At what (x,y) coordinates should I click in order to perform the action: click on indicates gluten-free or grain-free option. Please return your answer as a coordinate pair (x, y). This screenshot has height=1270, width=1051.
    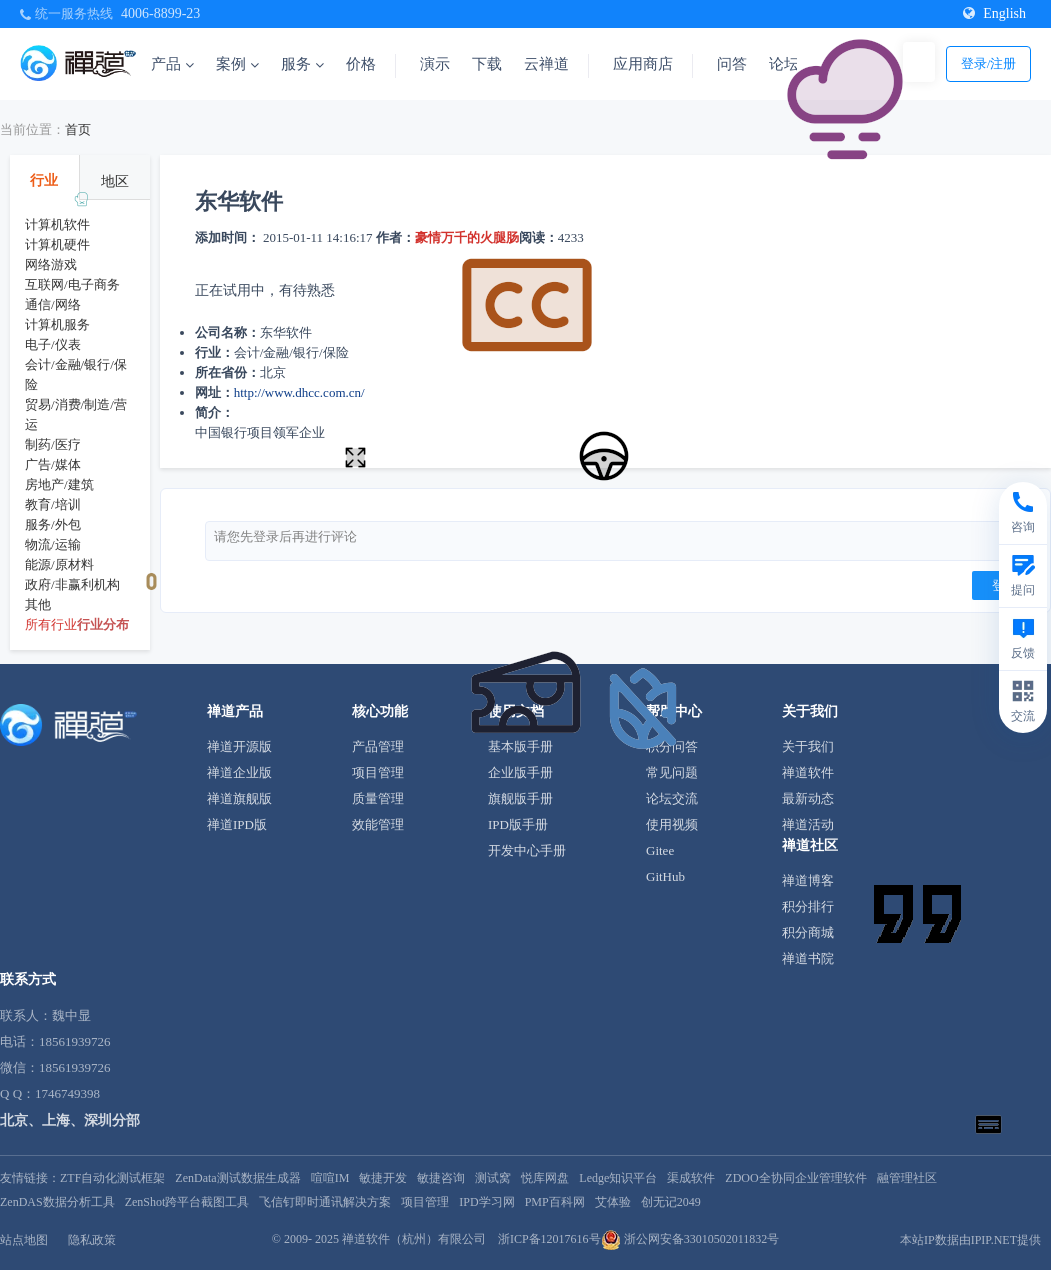
    Looking at the image, I should click on (643, 710).